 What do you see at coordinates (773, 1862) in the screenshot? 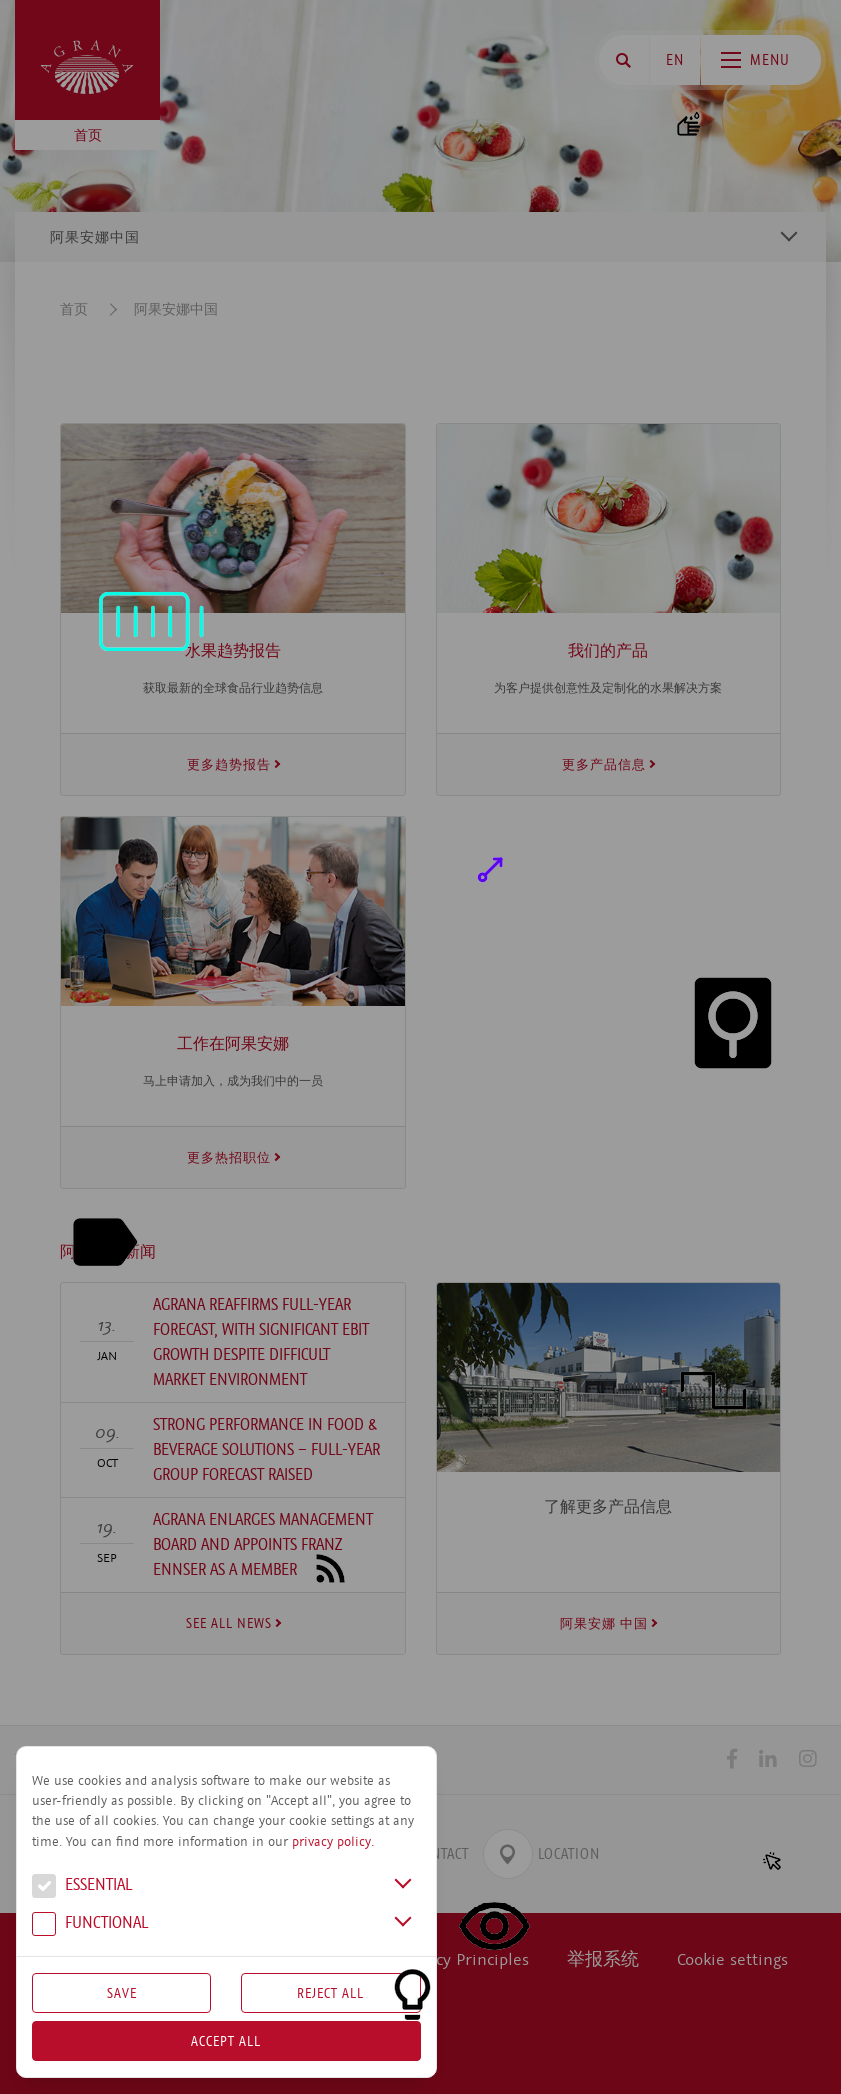
I see `click or tap to interact` at bounding box center [773, 1862].